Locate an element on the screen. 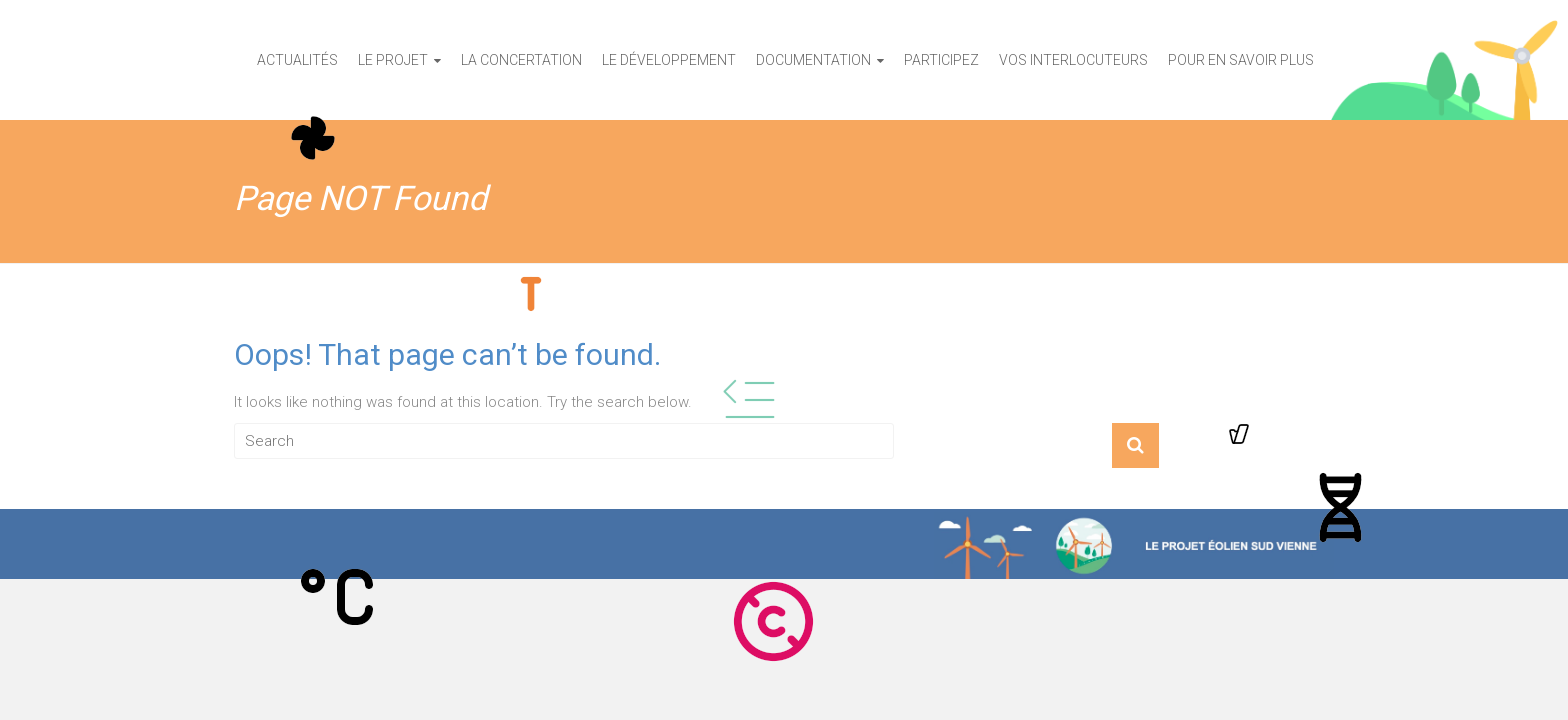 The height and width of the screenshot is (720, 1568). open kbin social platform is located at coordinates (1239, 434).